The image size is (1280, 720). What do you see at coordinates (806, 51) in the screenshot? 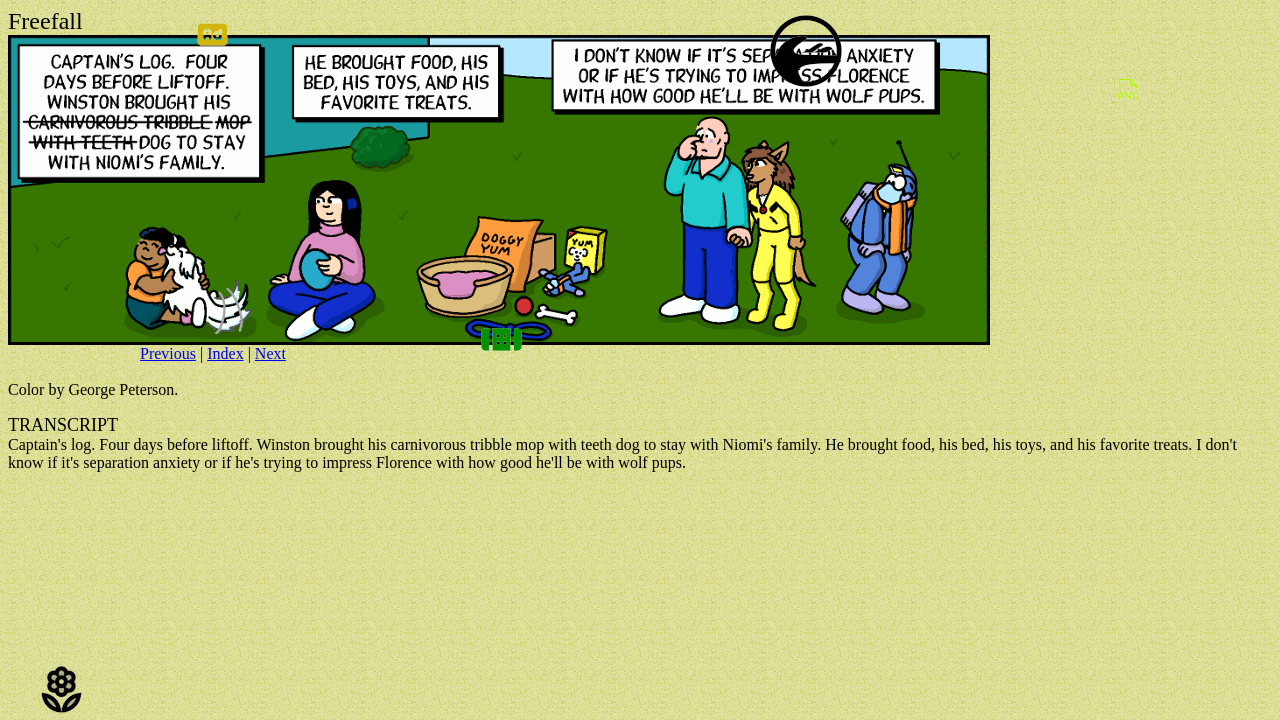
I see `joget platform logo` at bounding box center [806, 51].